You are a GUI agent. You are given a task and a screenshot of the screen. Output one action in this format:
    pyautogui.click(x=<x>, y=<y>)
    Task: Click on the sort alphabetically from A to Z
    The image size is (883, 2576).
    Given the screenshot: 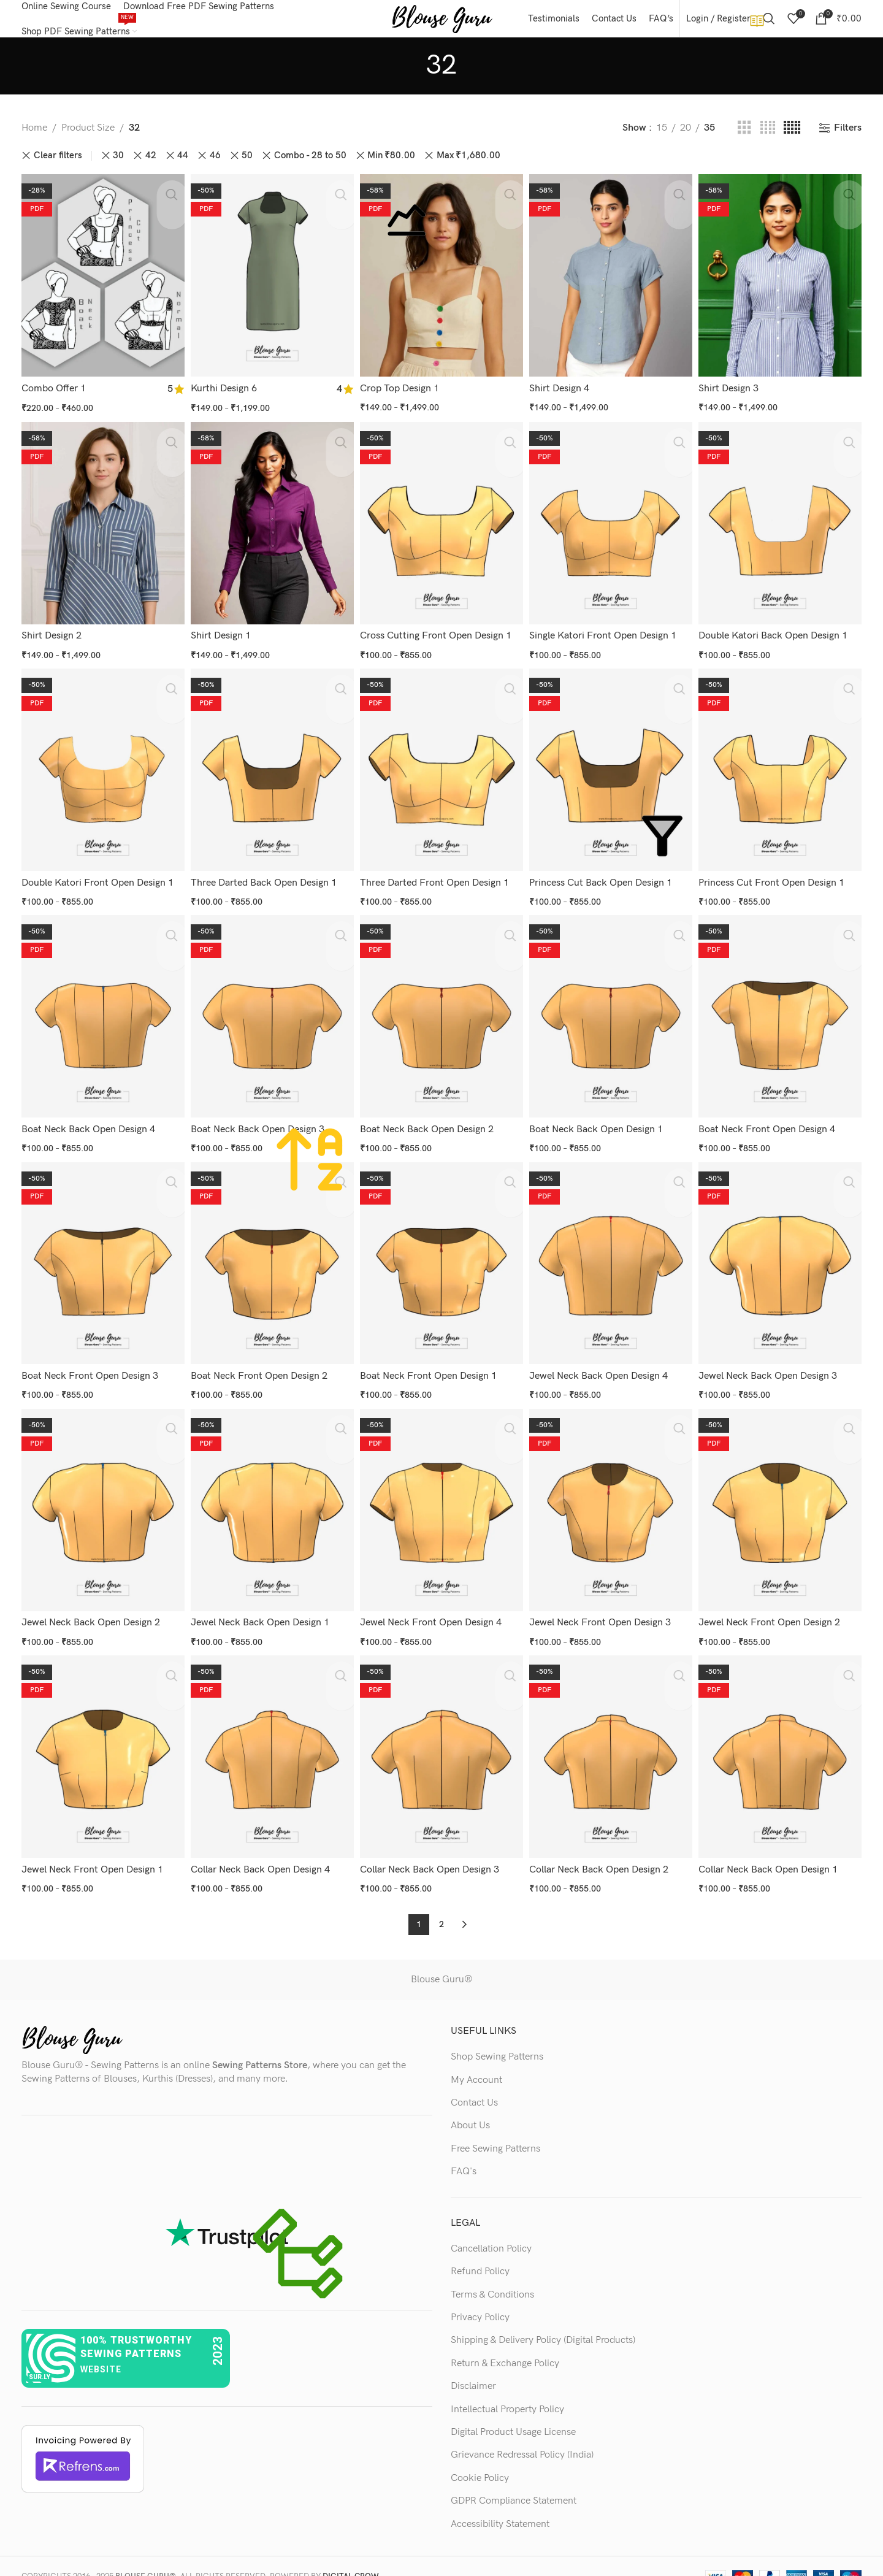 What is the action you would take?
    pyautogui.click(x=311, y=1159)
    